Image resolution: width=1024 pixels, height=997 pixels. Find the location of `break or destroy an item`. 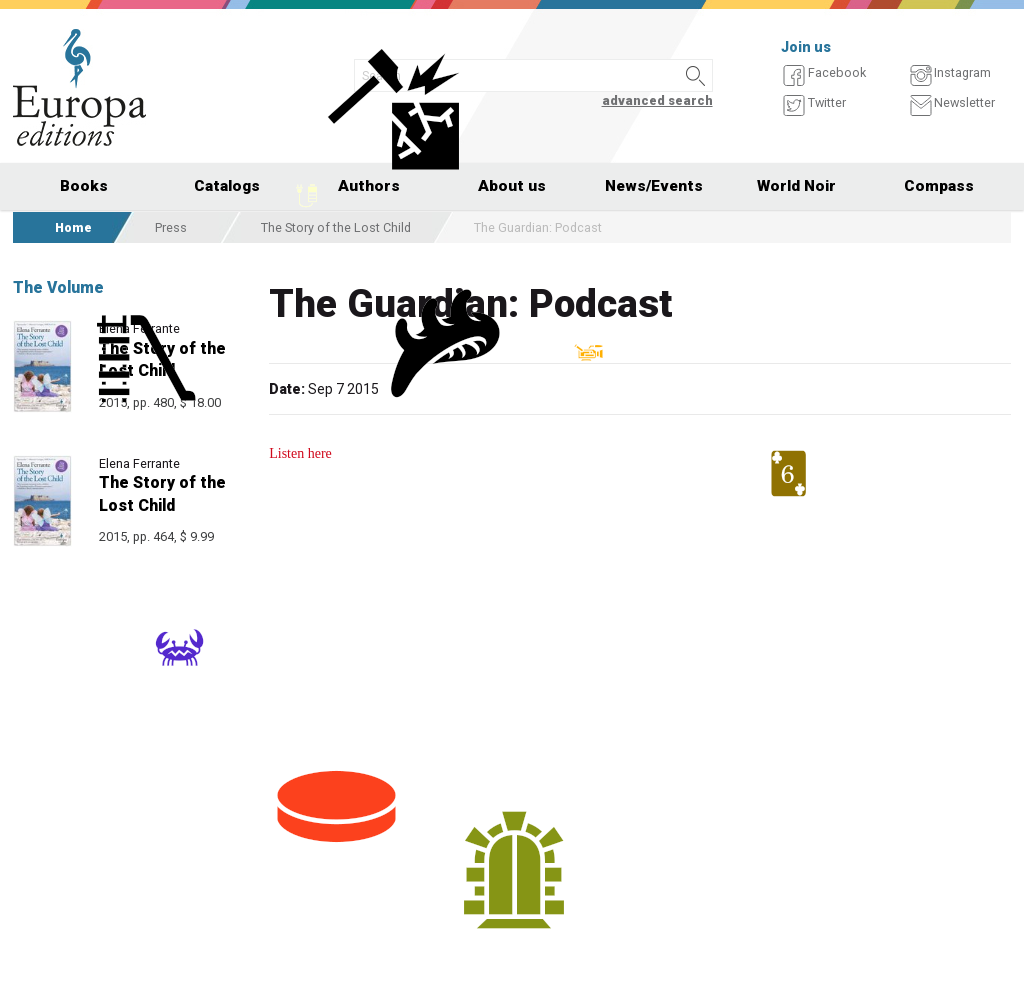

break or destroy an item is located at coordinates (393, 103).